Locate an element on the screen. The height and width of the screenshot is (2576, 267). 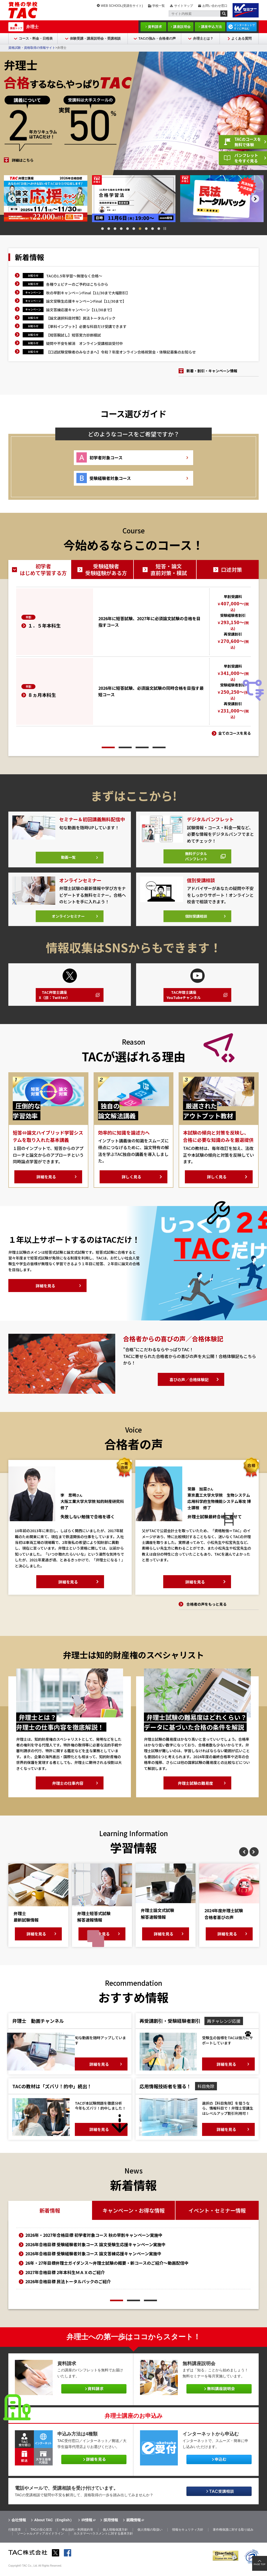
access pet-related features or settings is located at coordinates (248, 2034).